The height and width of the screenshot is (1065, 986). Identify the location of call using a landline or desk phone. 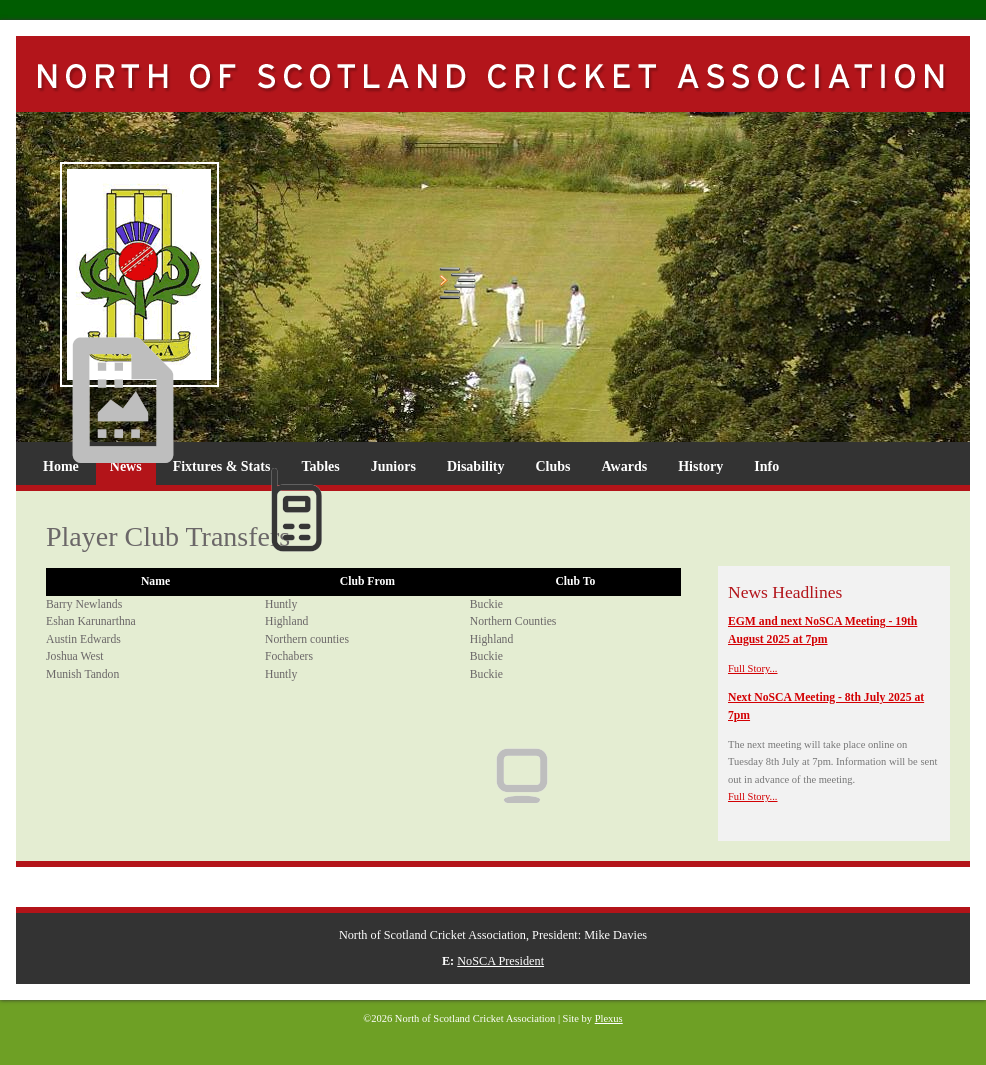
(299, 512).